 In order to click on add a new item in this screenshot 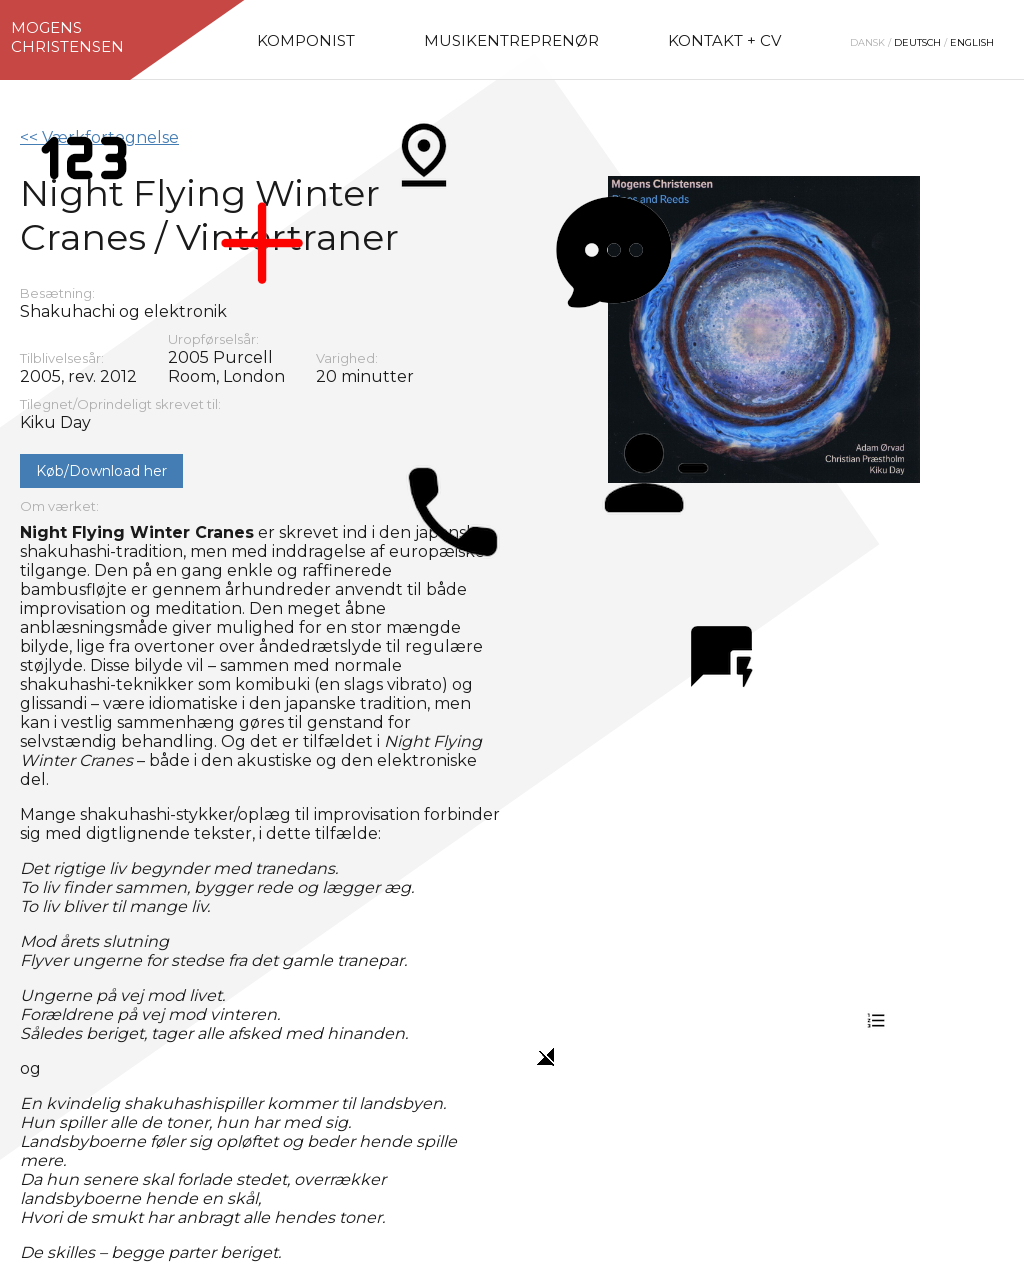, I will do `click(263, 244)`.